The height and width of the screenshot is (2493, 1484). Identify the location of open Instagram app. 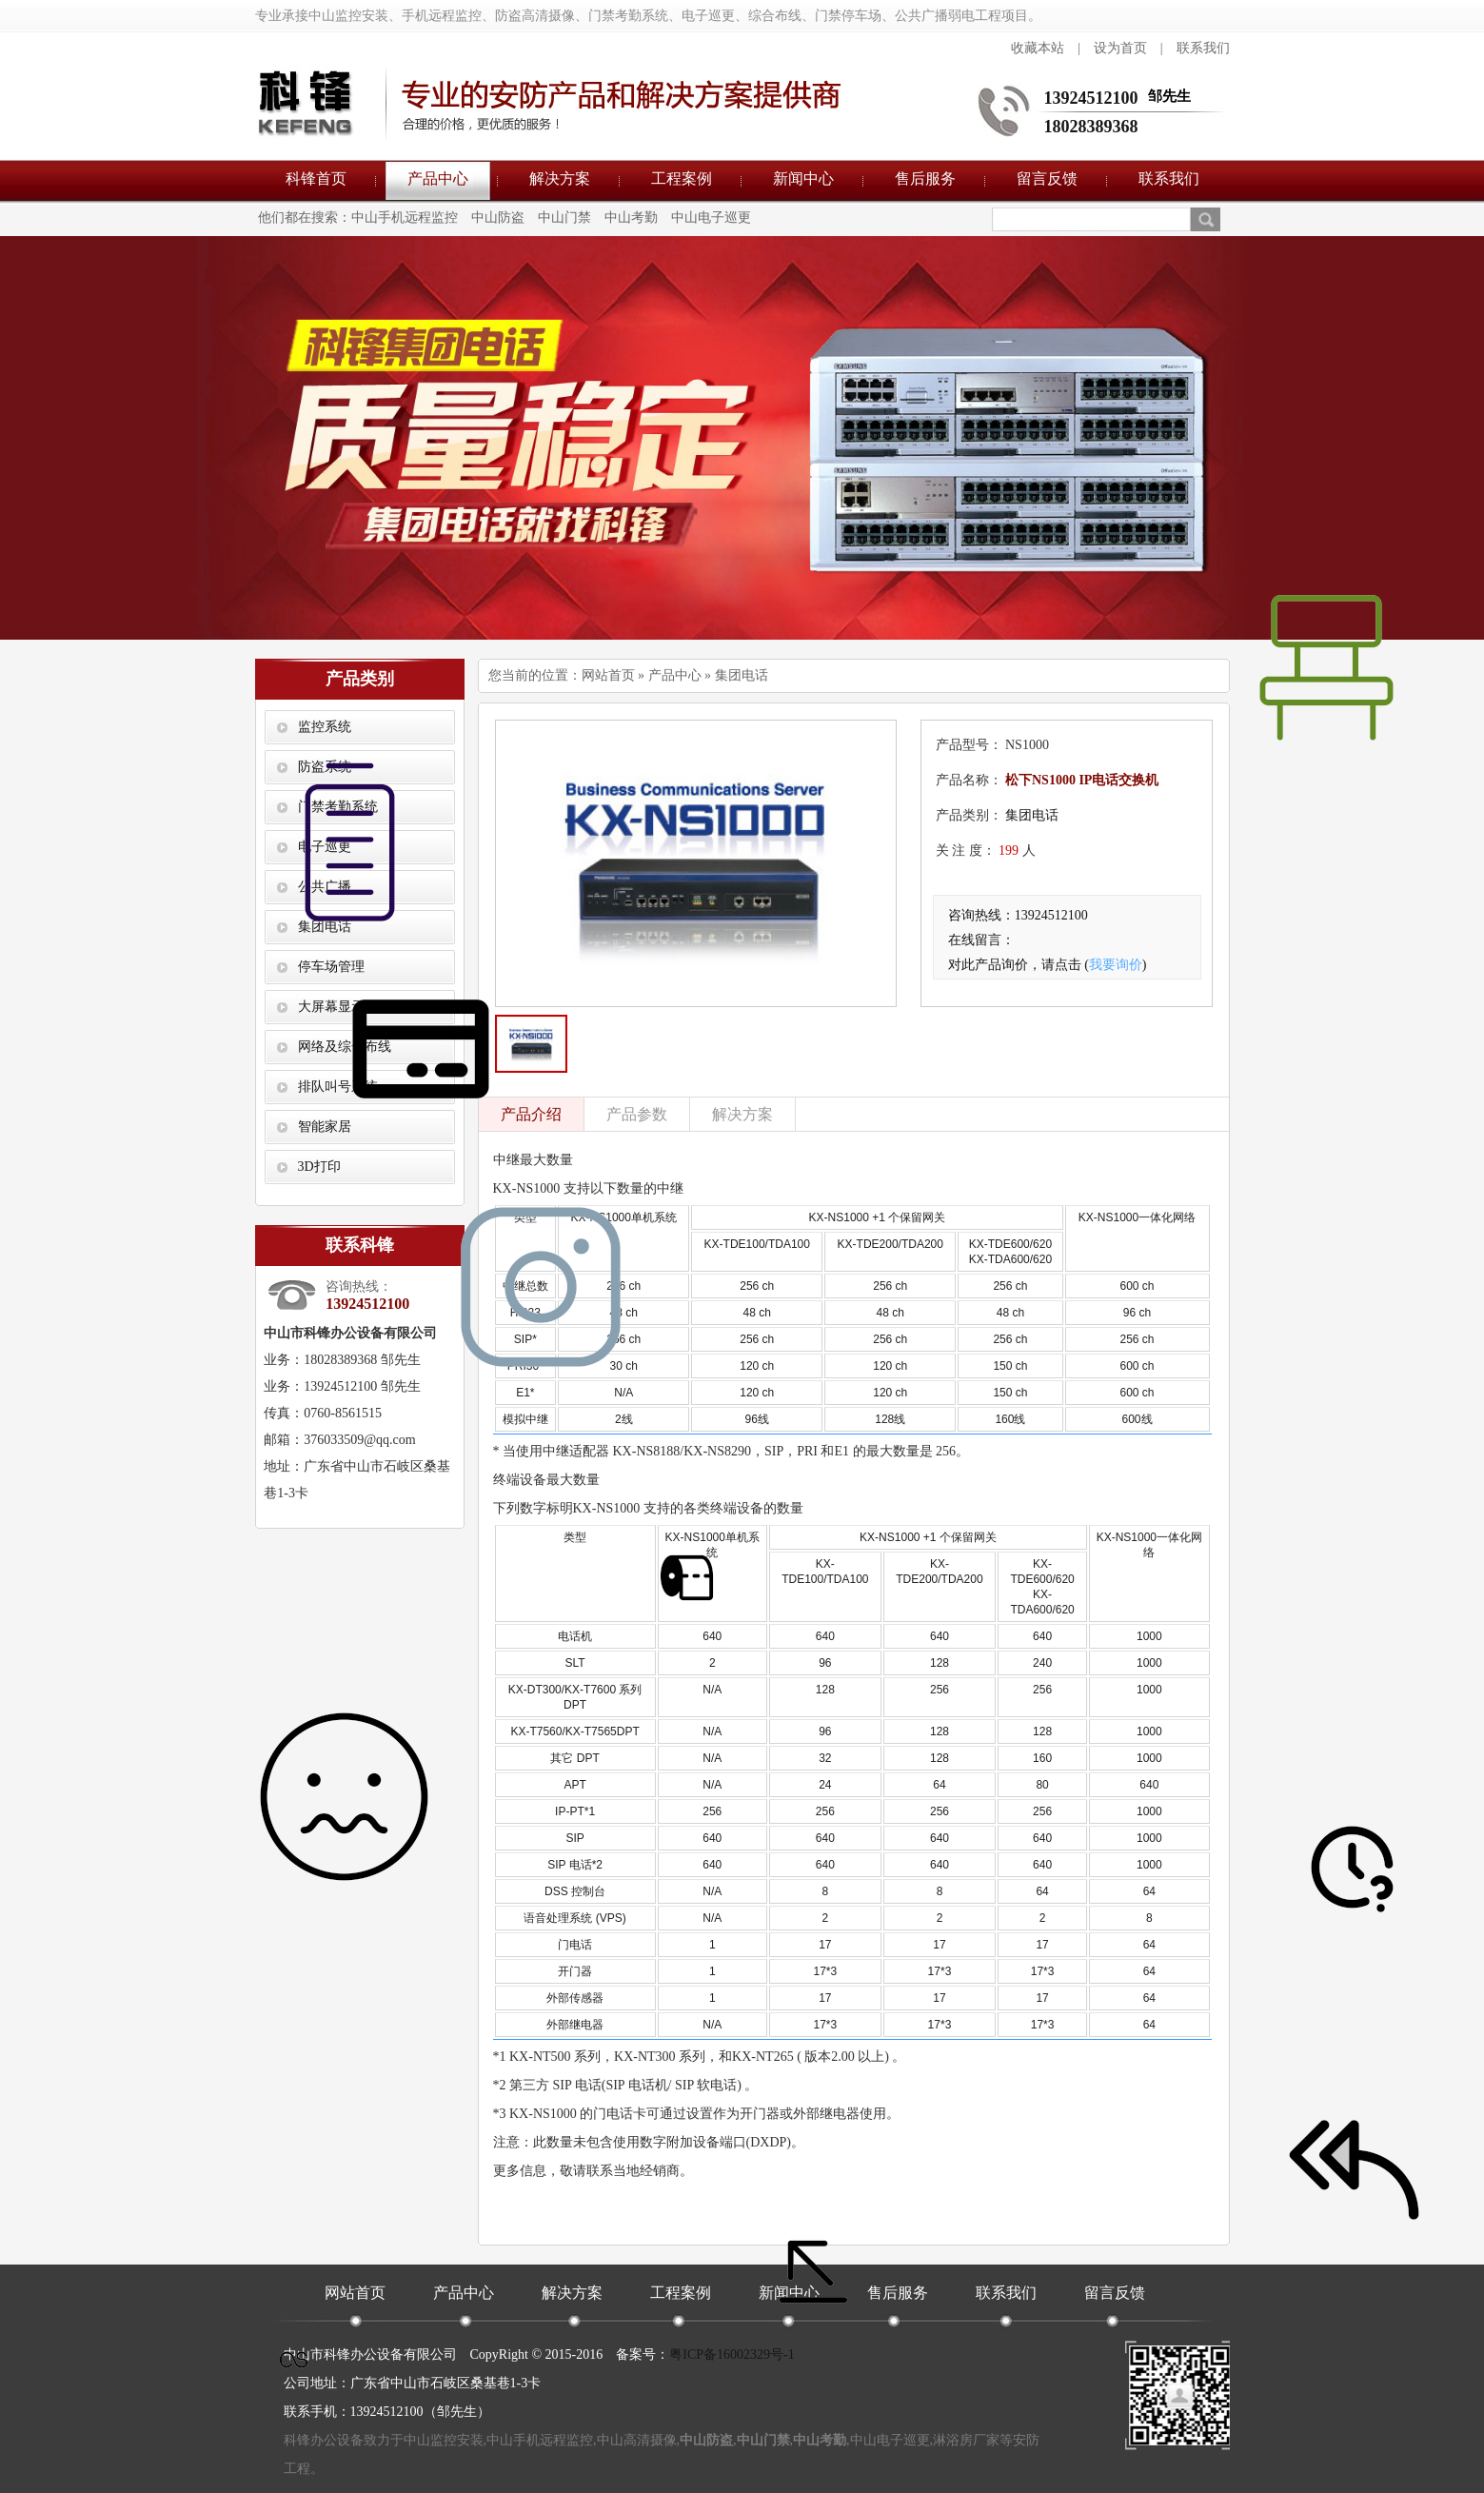
(541, 1287).